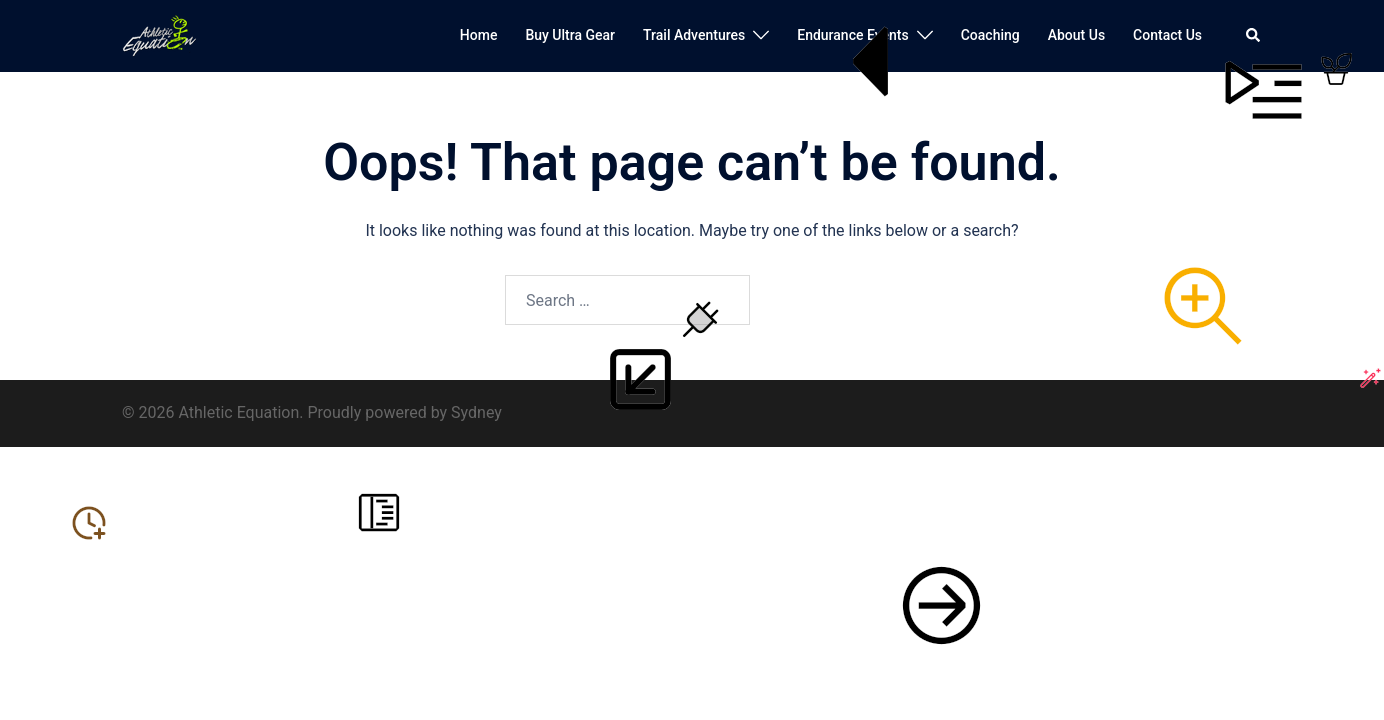 Image resolution: width=1384 pixels, height=720 pixels. I want to click on view or manage your garden plants, so click(1336, 69).